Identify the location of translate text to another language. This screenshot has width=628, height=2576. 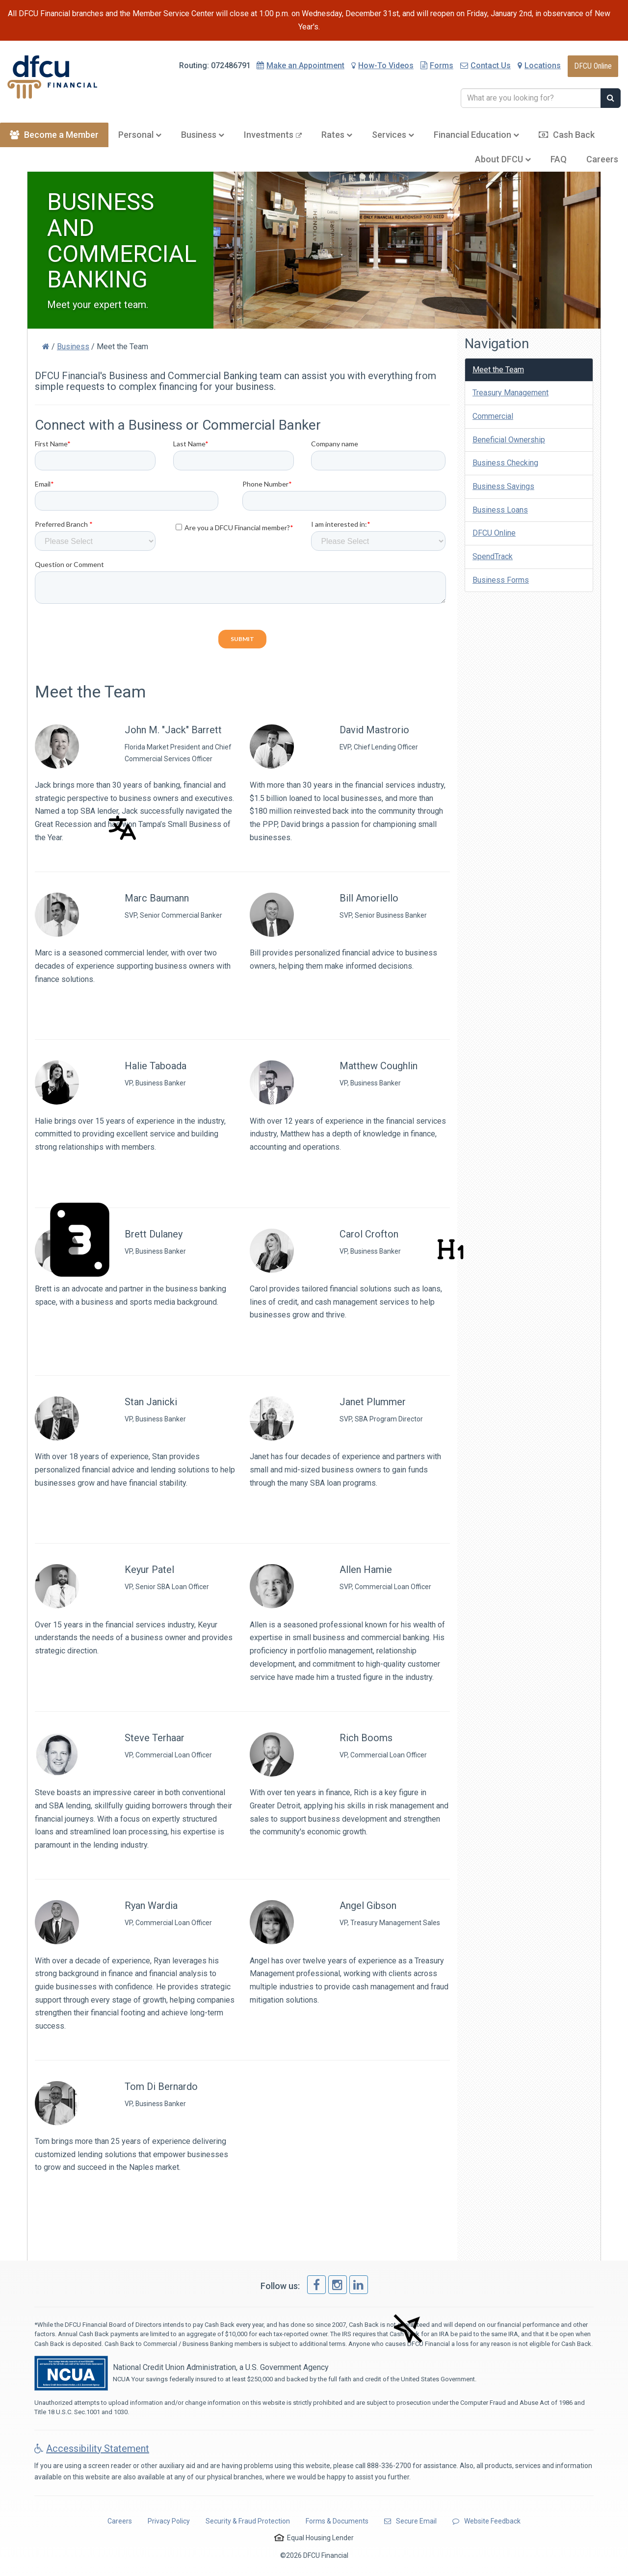
(121, 828).